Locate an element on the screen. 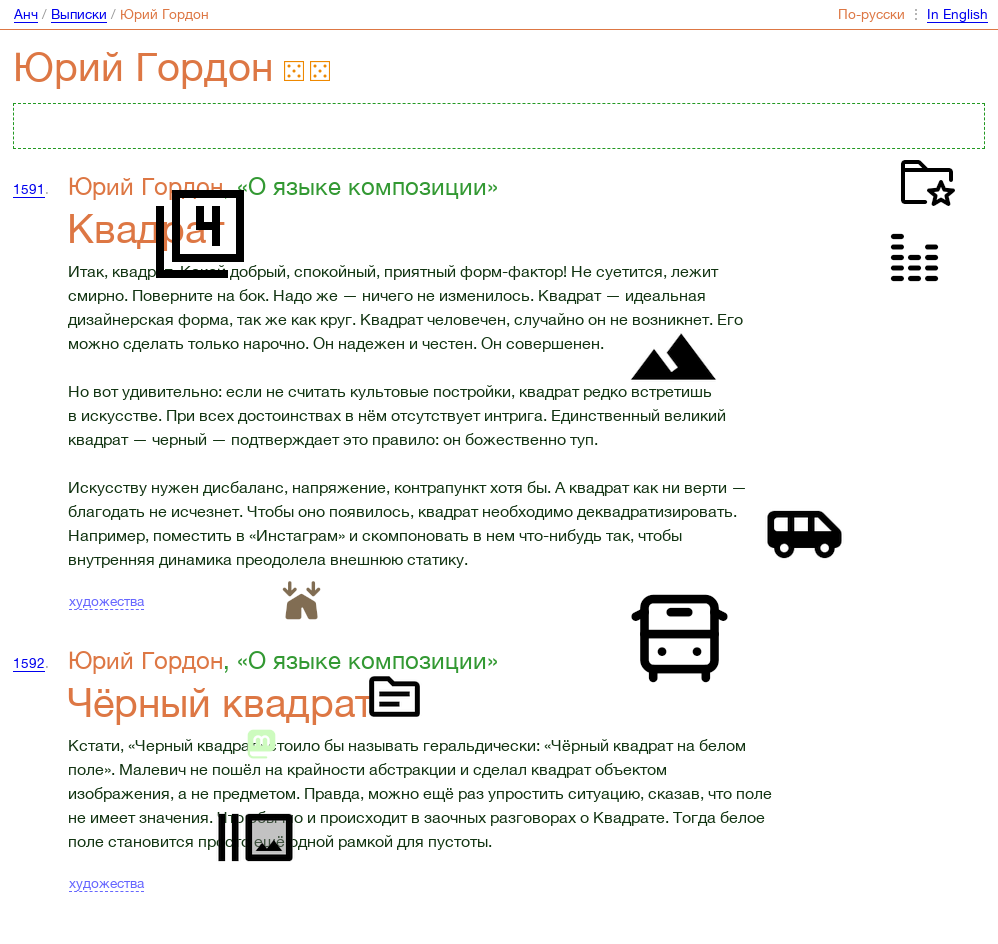 The width and height of the screenshot is (998, 944). access topic folders or categories is located at coordinates (394, 696).